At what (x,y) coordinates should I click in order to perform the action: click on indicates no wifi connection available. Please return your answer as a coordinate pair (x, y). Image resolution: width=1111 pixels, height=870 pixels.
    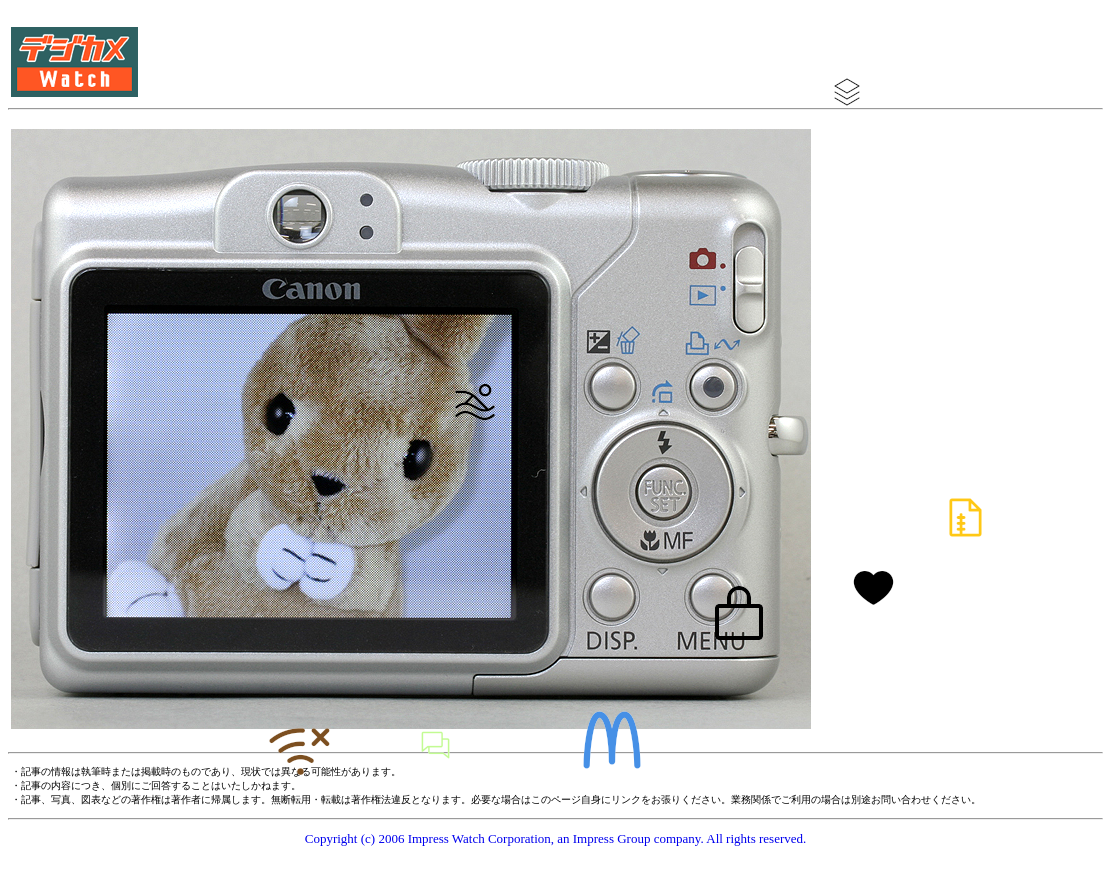
    Looking at the image, I should click on (300, 750).